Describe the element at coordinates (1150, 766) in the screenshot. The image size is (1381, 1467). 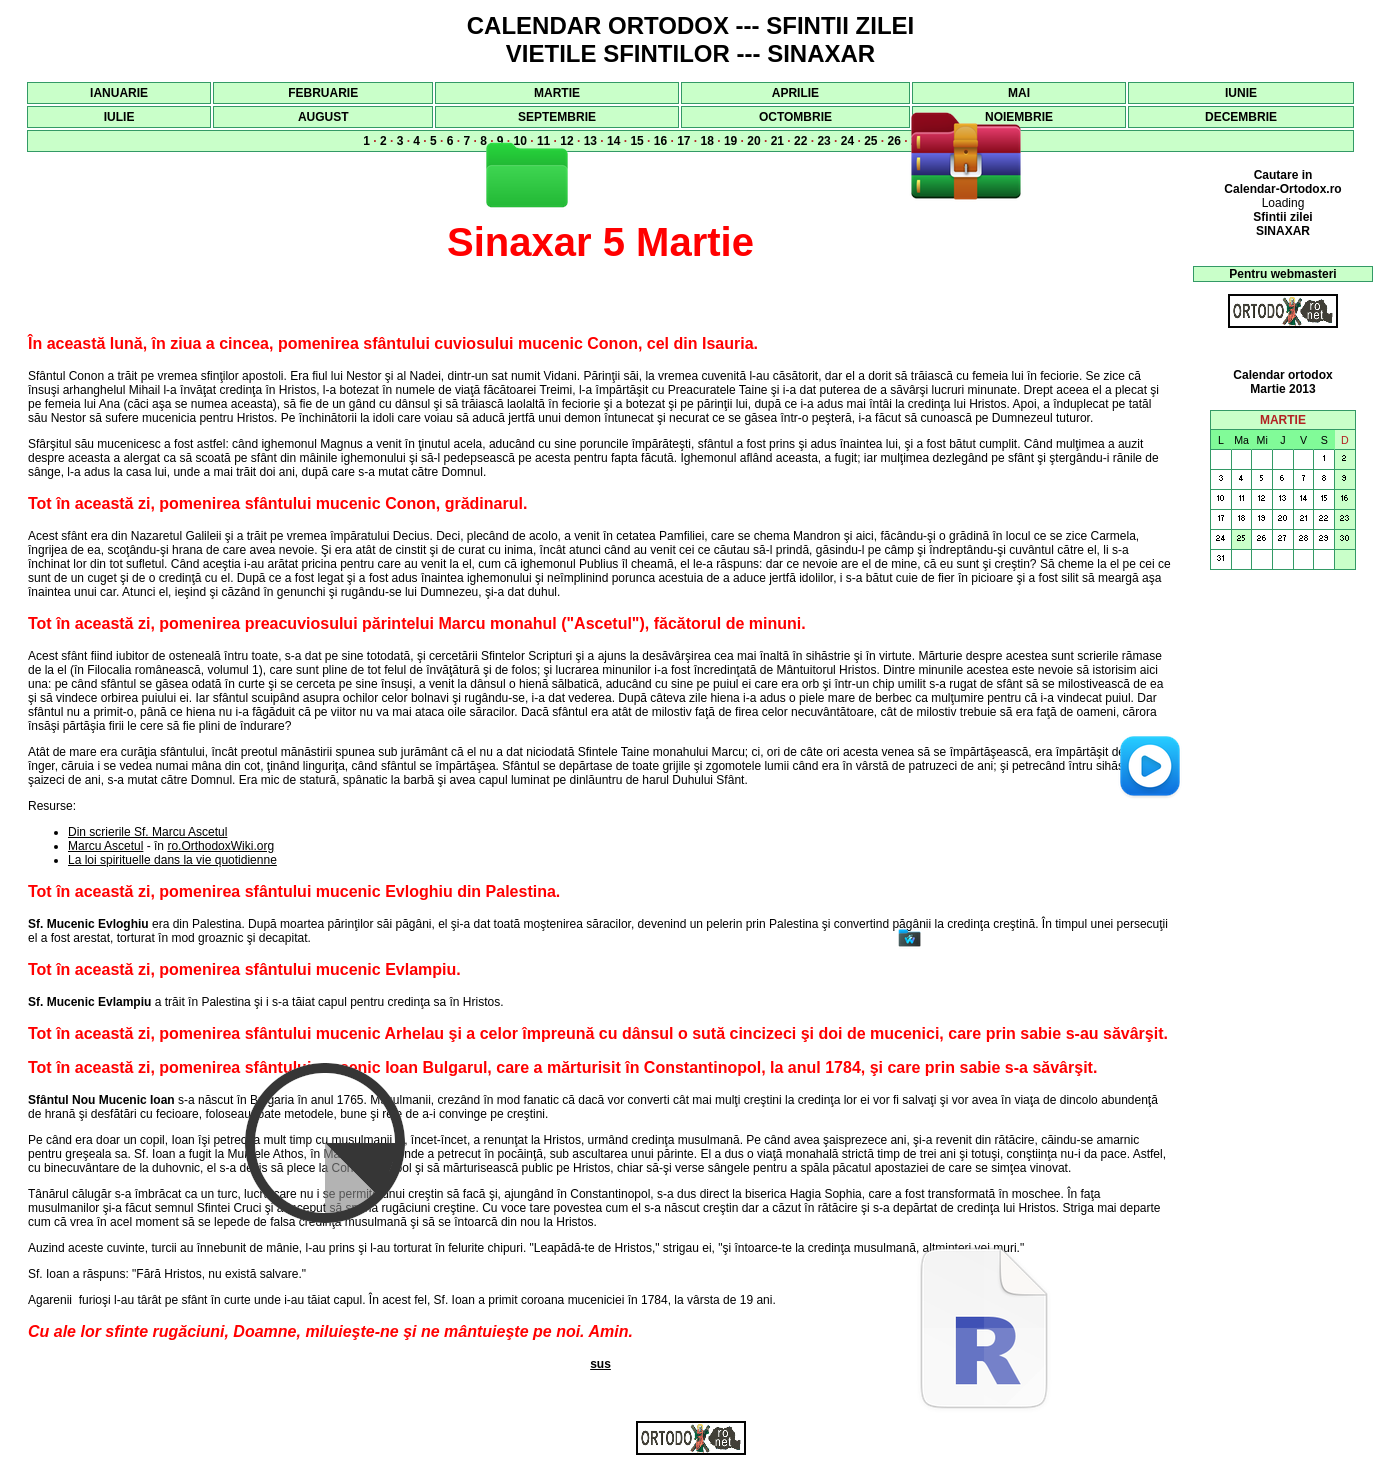
I see `open amberol music player` at that location.